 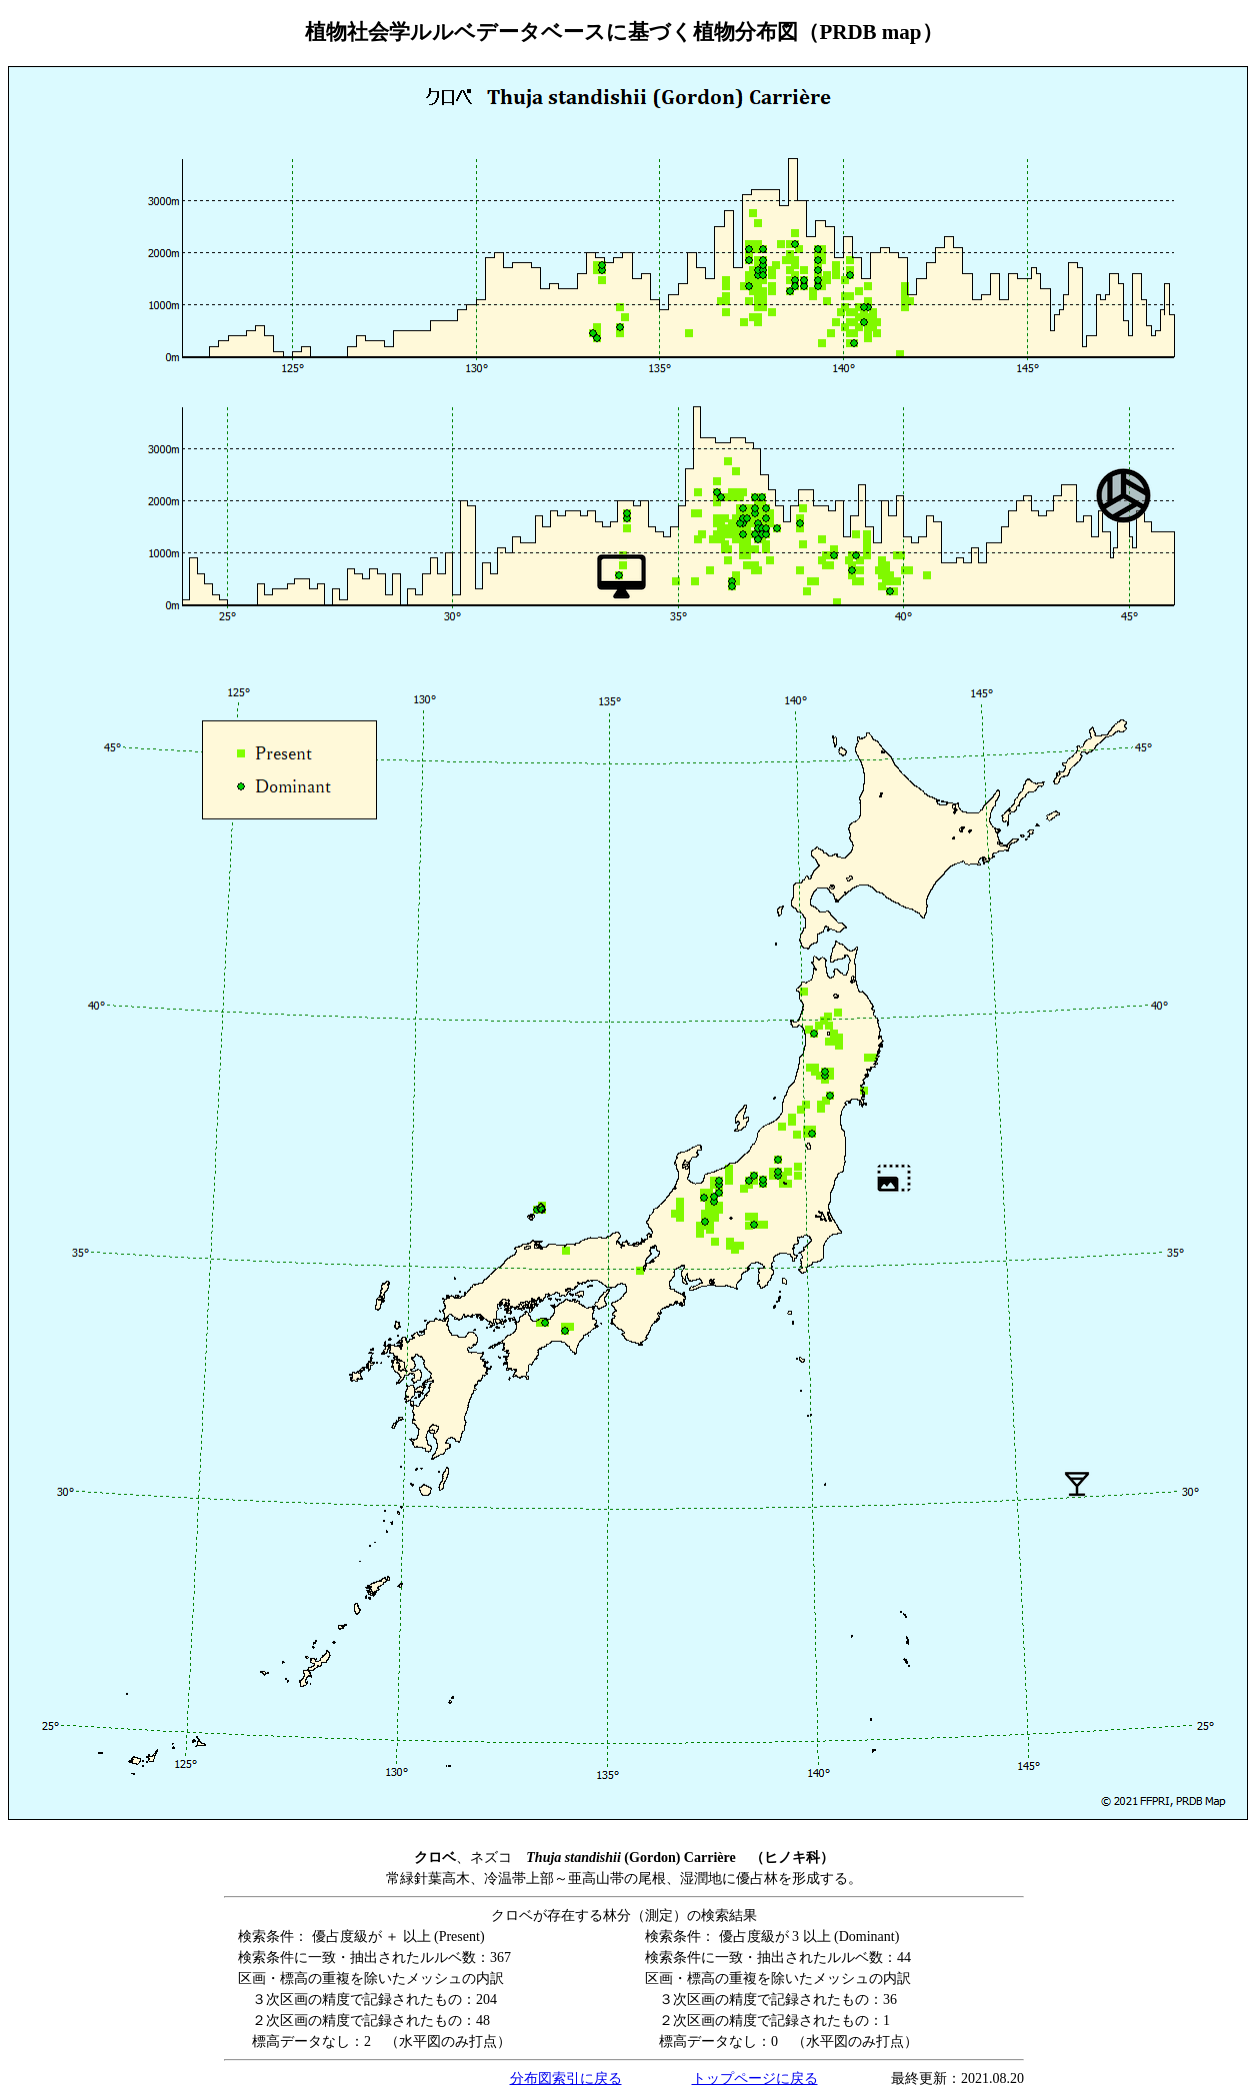 What do you see at coordinates (1123, 495) in the screenshot?
I see `access volleyball or sports-related content` at bounding box center [1123, 495].